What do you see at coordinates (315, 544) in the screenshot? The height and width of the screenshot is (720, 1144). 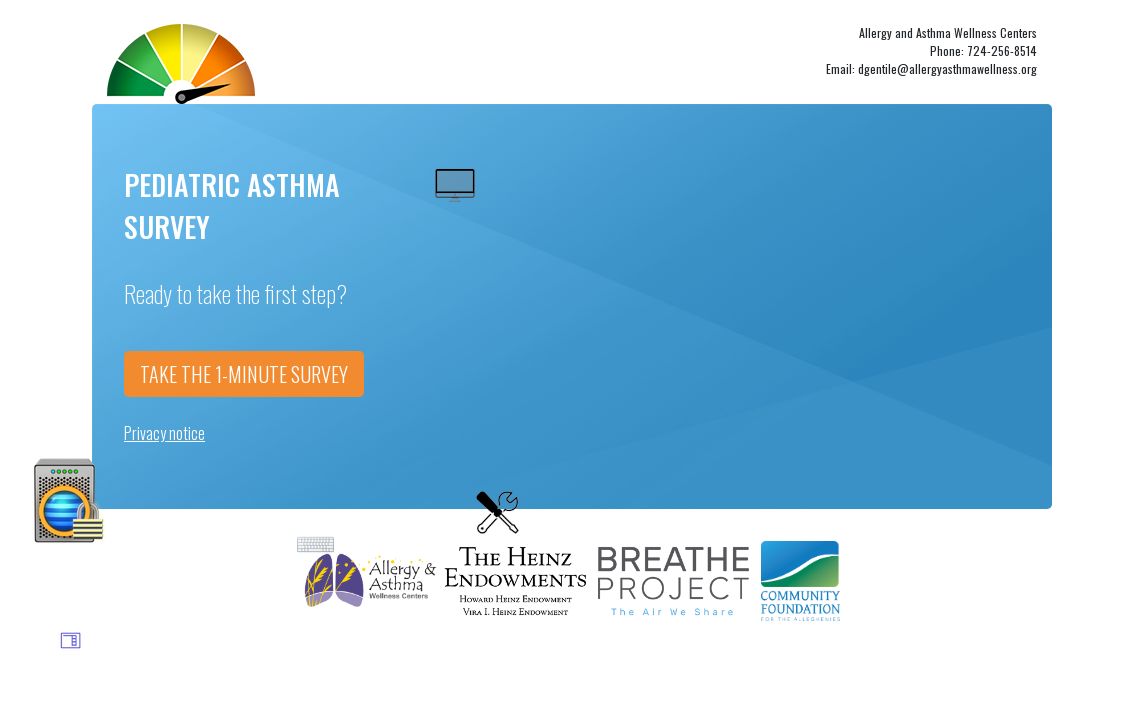 I see `access keyboard settings` at bounding box center [315, 544].